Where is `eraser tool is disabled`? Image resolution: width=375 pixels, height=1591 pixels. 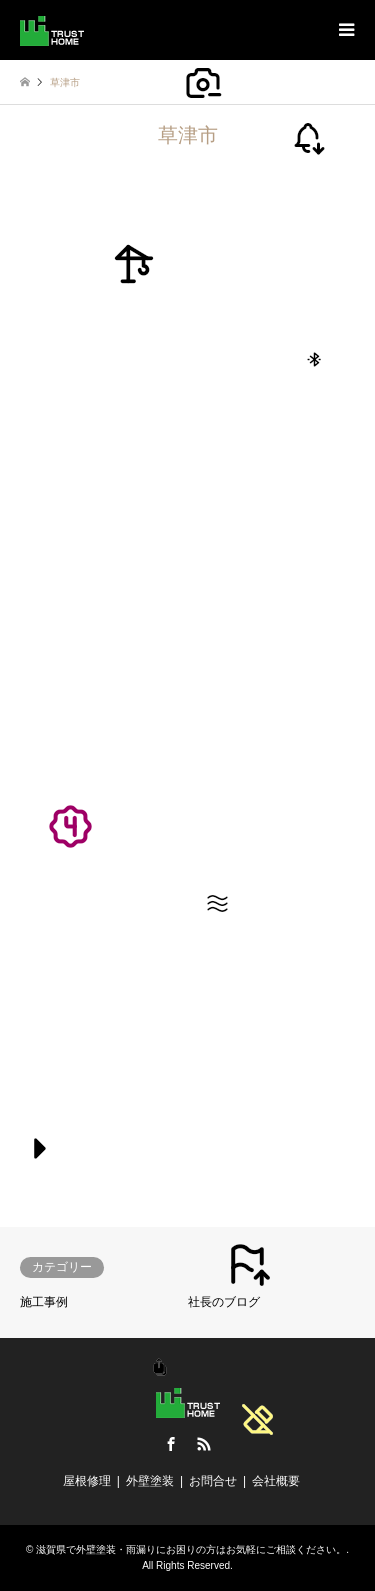 eraser tool is disabled is located at coordinates (257, 1419).